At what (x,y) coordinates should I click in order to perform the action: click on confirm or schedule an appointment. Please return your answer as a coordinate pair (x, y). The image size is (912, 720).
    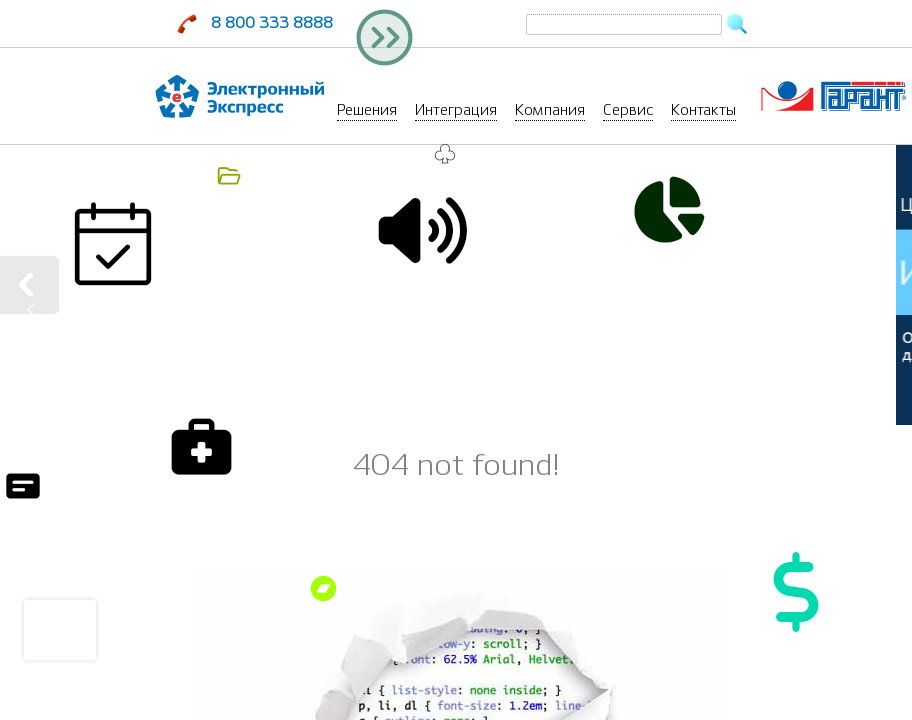
    Looking at the image, I should click on (113, 247).